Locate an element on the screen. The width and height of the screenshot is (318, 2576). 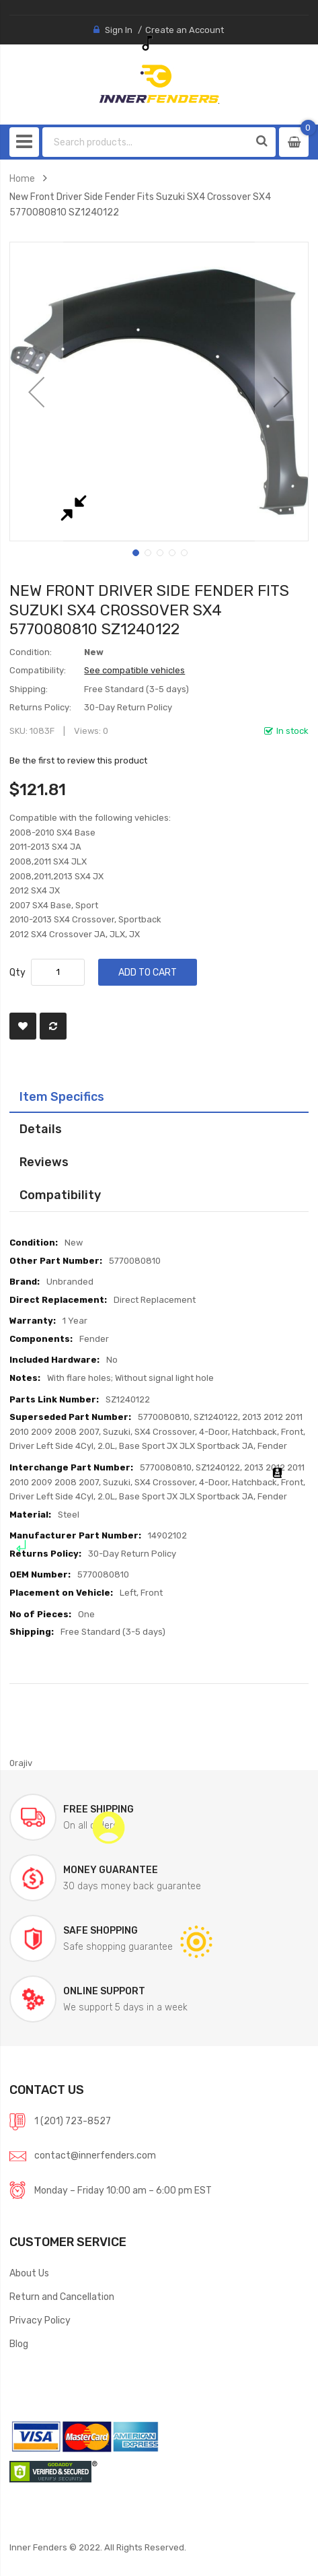
access dark mode or spooky theme settings is located at coordinates (277, 1472).